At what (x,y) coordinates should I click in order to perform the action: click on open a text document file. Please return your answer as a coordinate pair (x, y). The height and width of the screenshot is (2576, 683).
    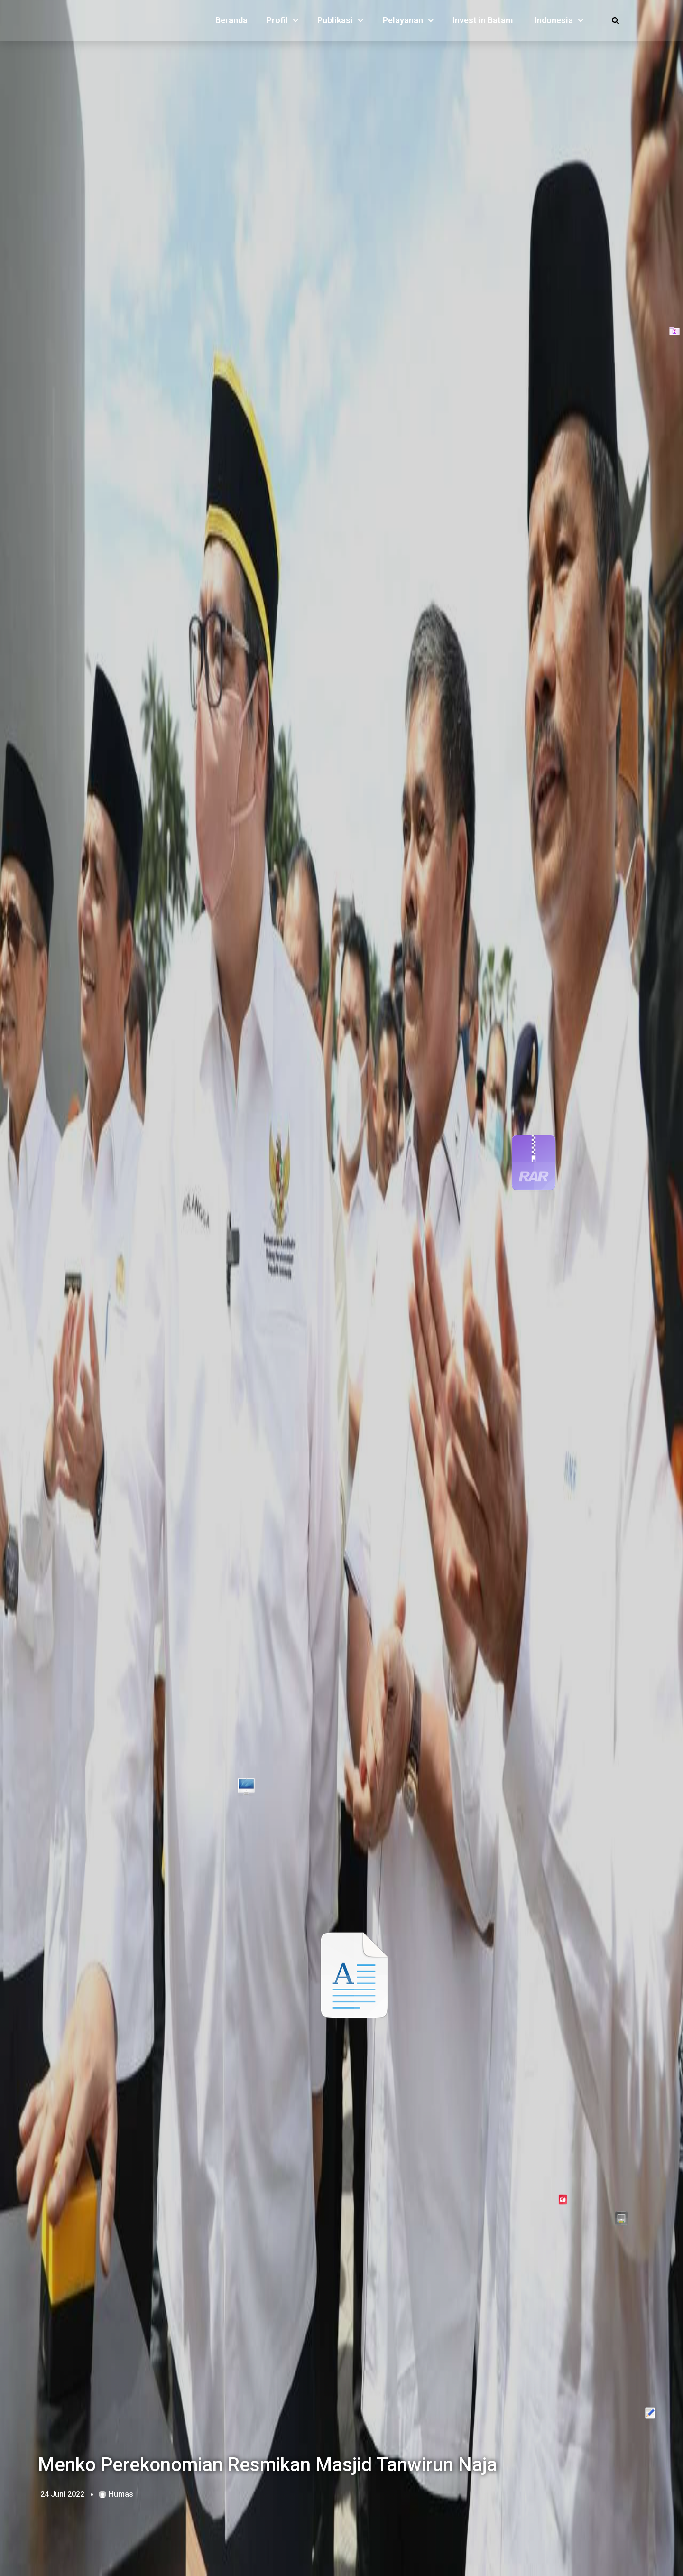
    Looking at the image, I should click on (354, 1975).